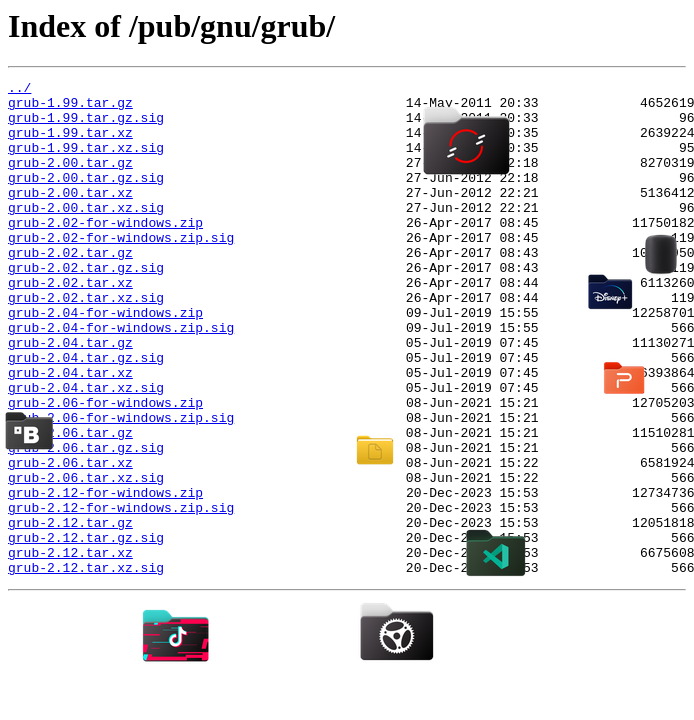 This screenshot has width=694, height=720. What do you see at coordinates (375, 450) in the screenshot?
I see `open your documents folder` at bounding box center [375, 450].